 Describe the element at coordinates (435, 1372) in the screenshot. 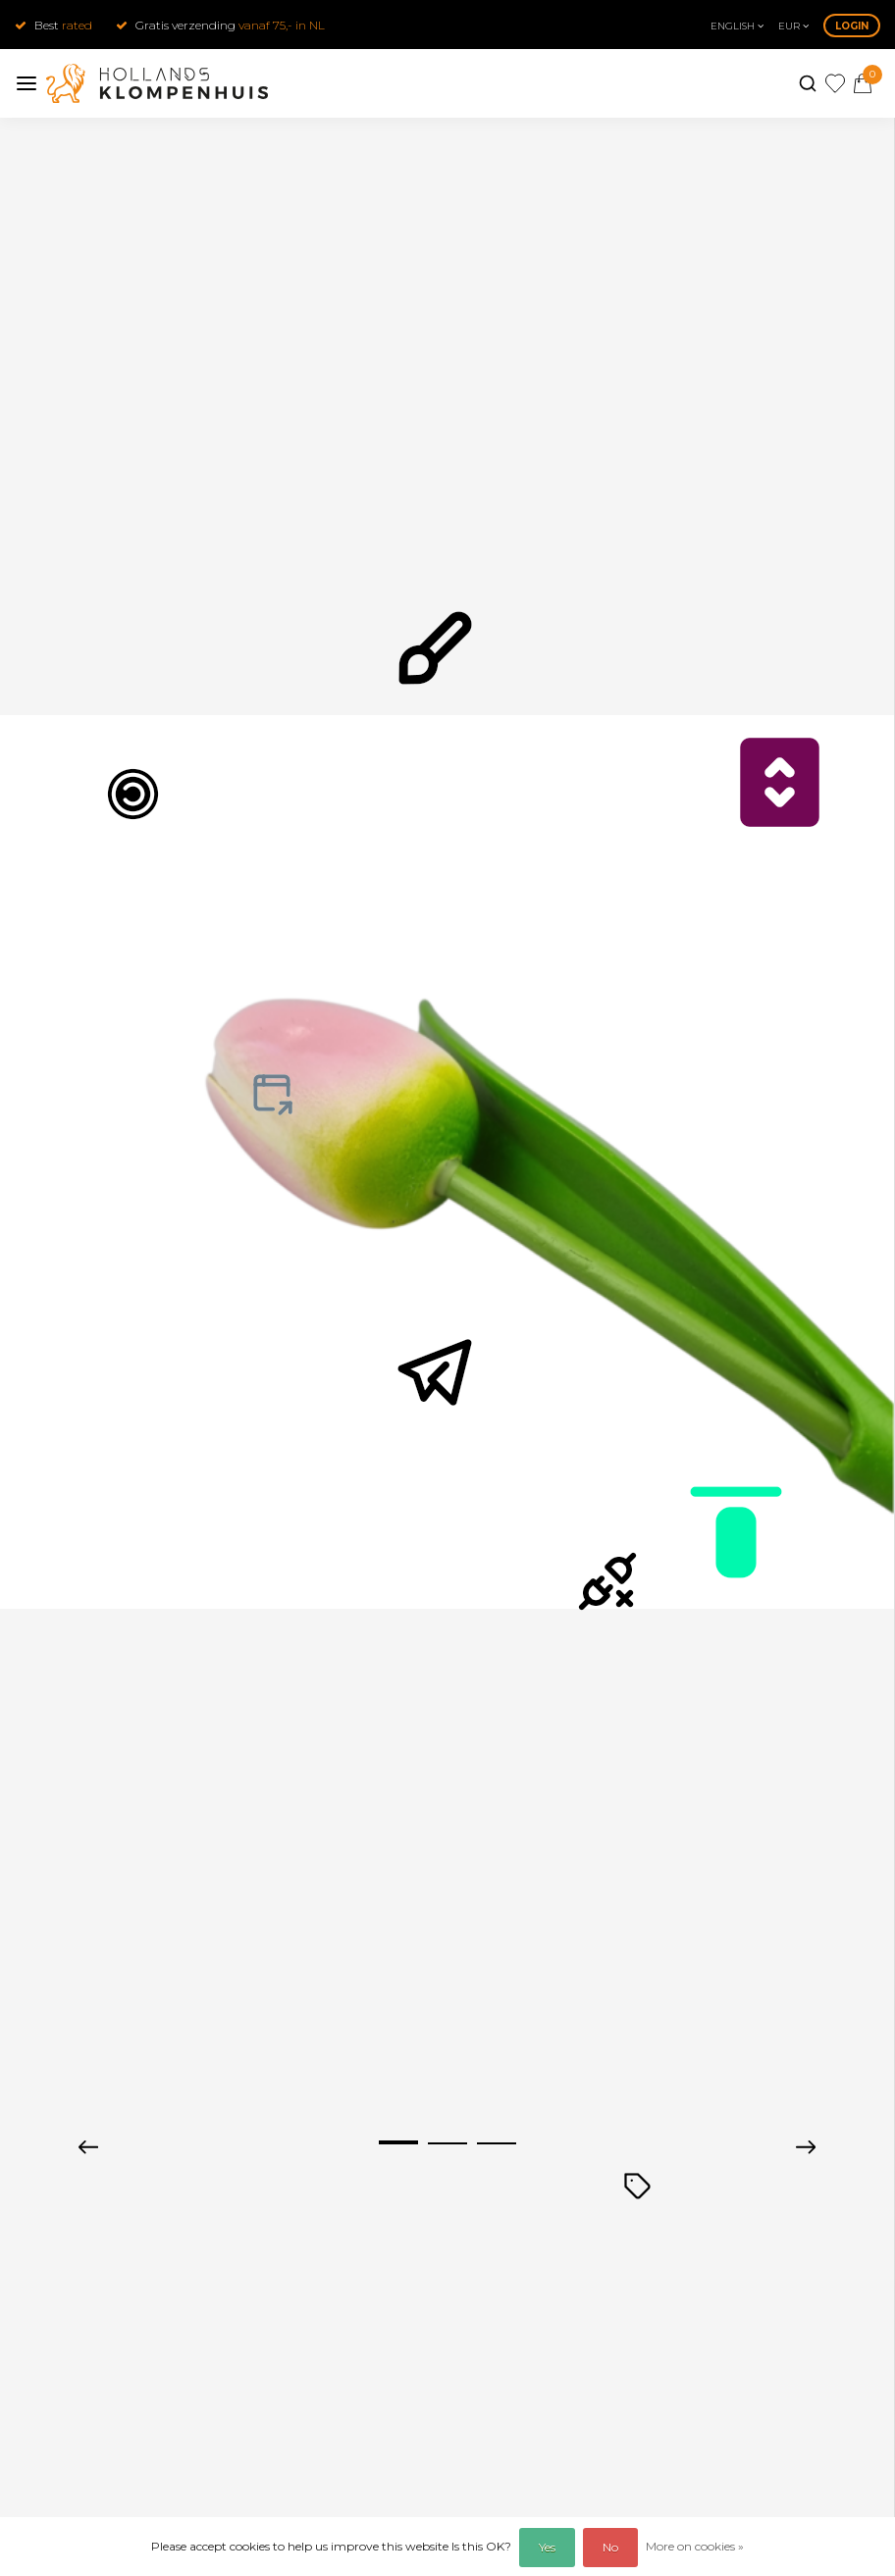

I see `open telegram messaging app` at that location.